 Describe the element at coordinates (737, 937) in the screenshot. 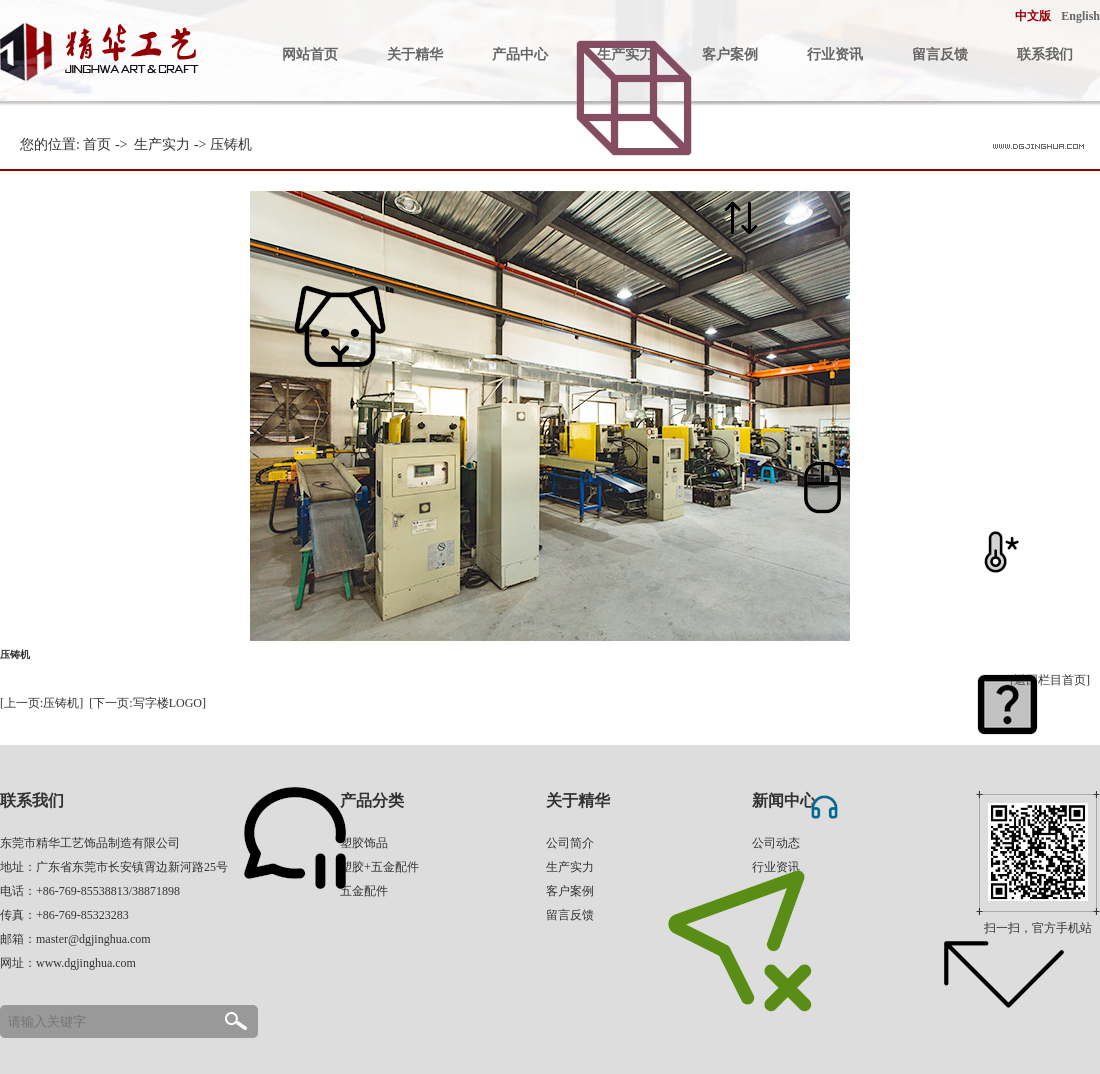

I see `disable location sharing` at that location.